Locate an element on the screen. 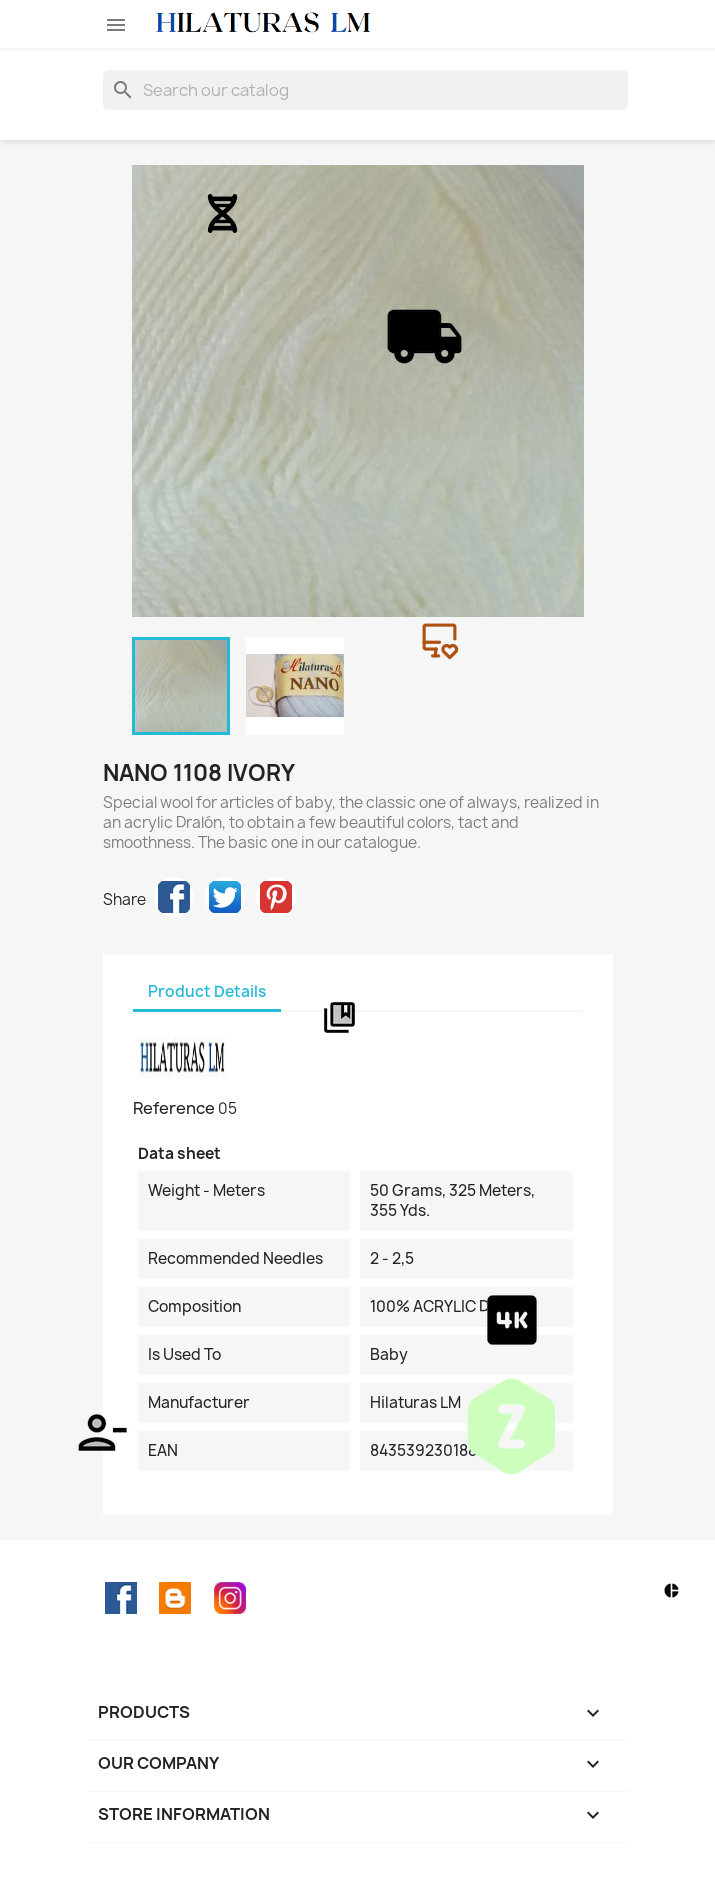 The width and height of the screenshot is (715, 1879). access z-branded app or service is located at coordinates (511, 1426).